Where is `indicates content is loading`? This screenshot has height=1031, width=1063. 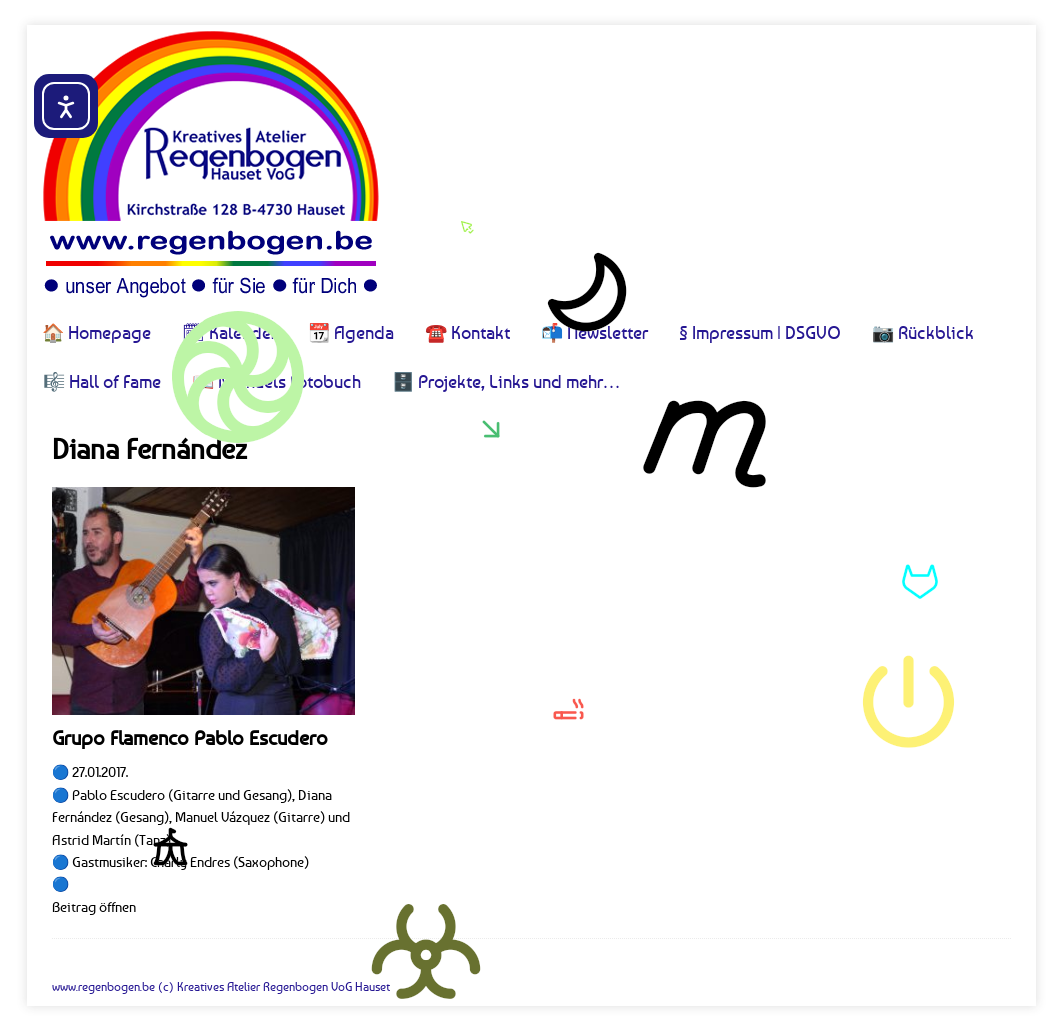 indicates content is loading is located at coordinates (238, 377).